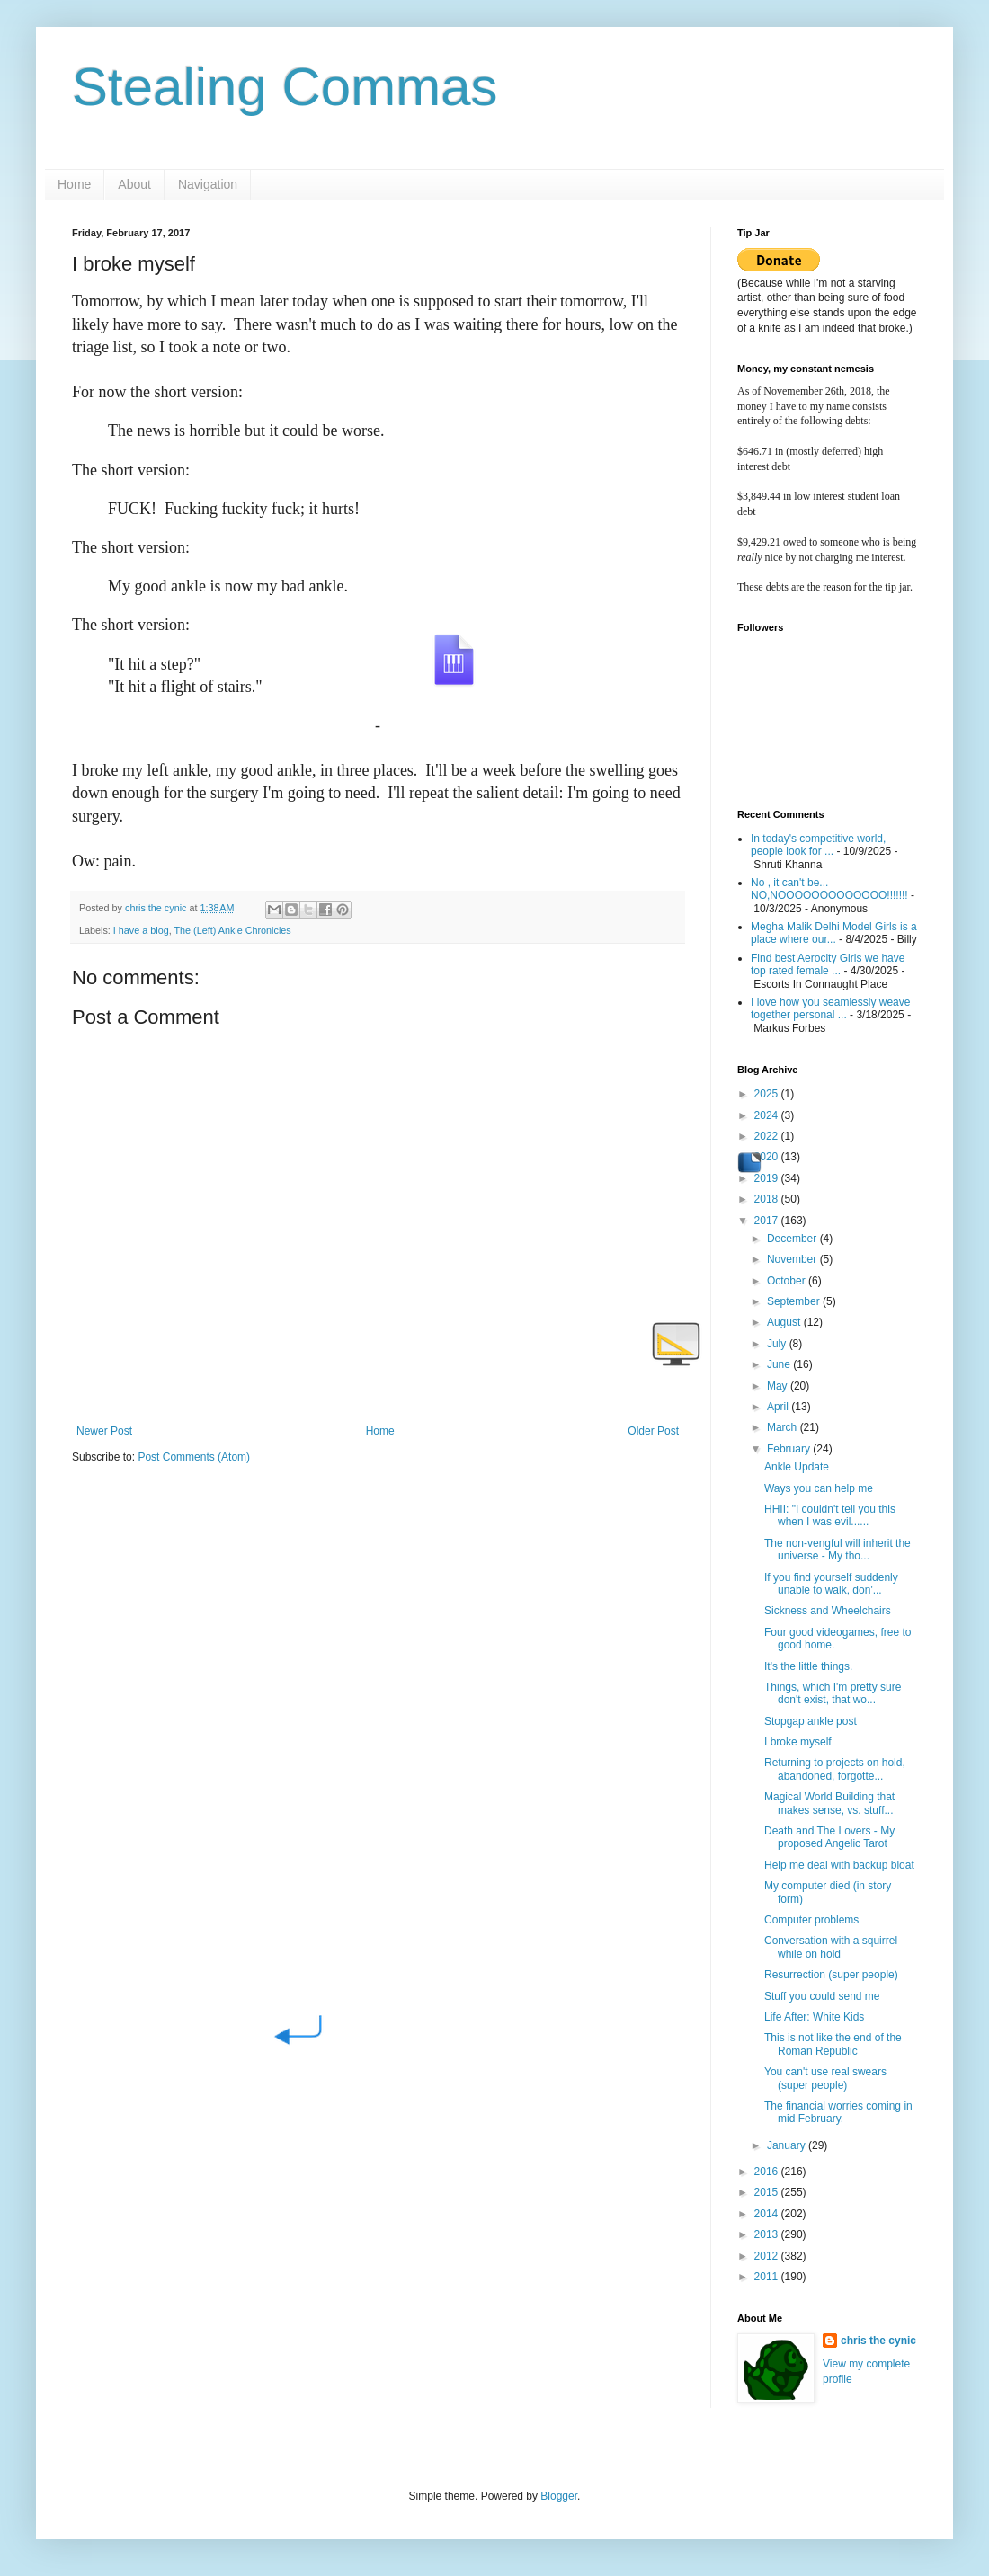 This screenshot has height=2576, width=989. Describe the element at coordinates (297, 2026) in the screenshot. I see `reply to an email message` at that location.